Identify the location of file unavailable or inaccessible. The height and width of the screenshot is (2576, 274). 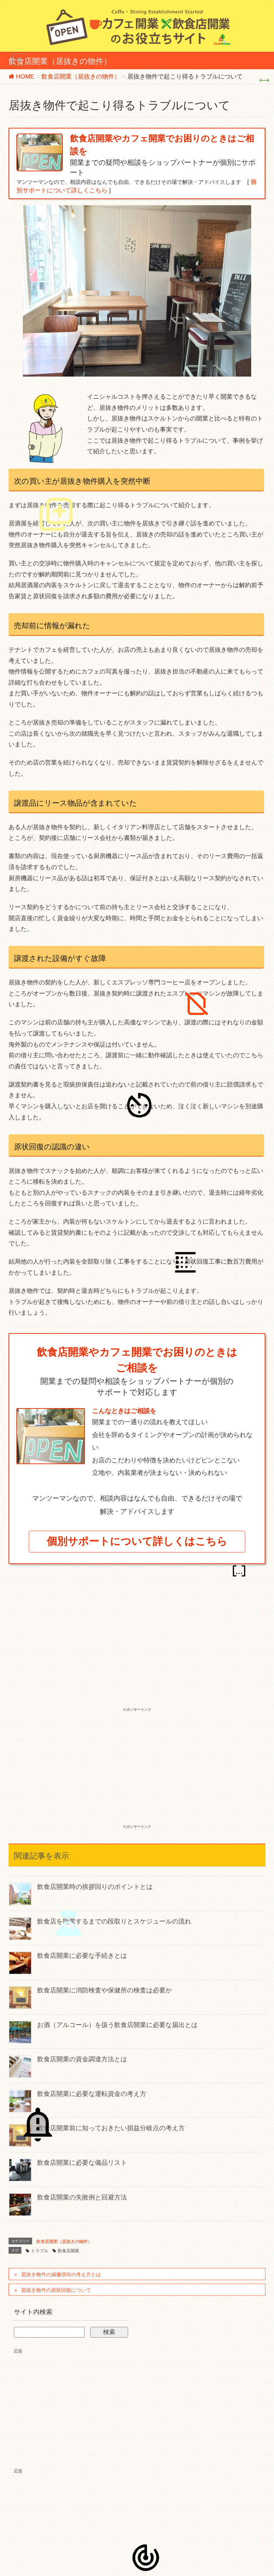
(197, 1004).